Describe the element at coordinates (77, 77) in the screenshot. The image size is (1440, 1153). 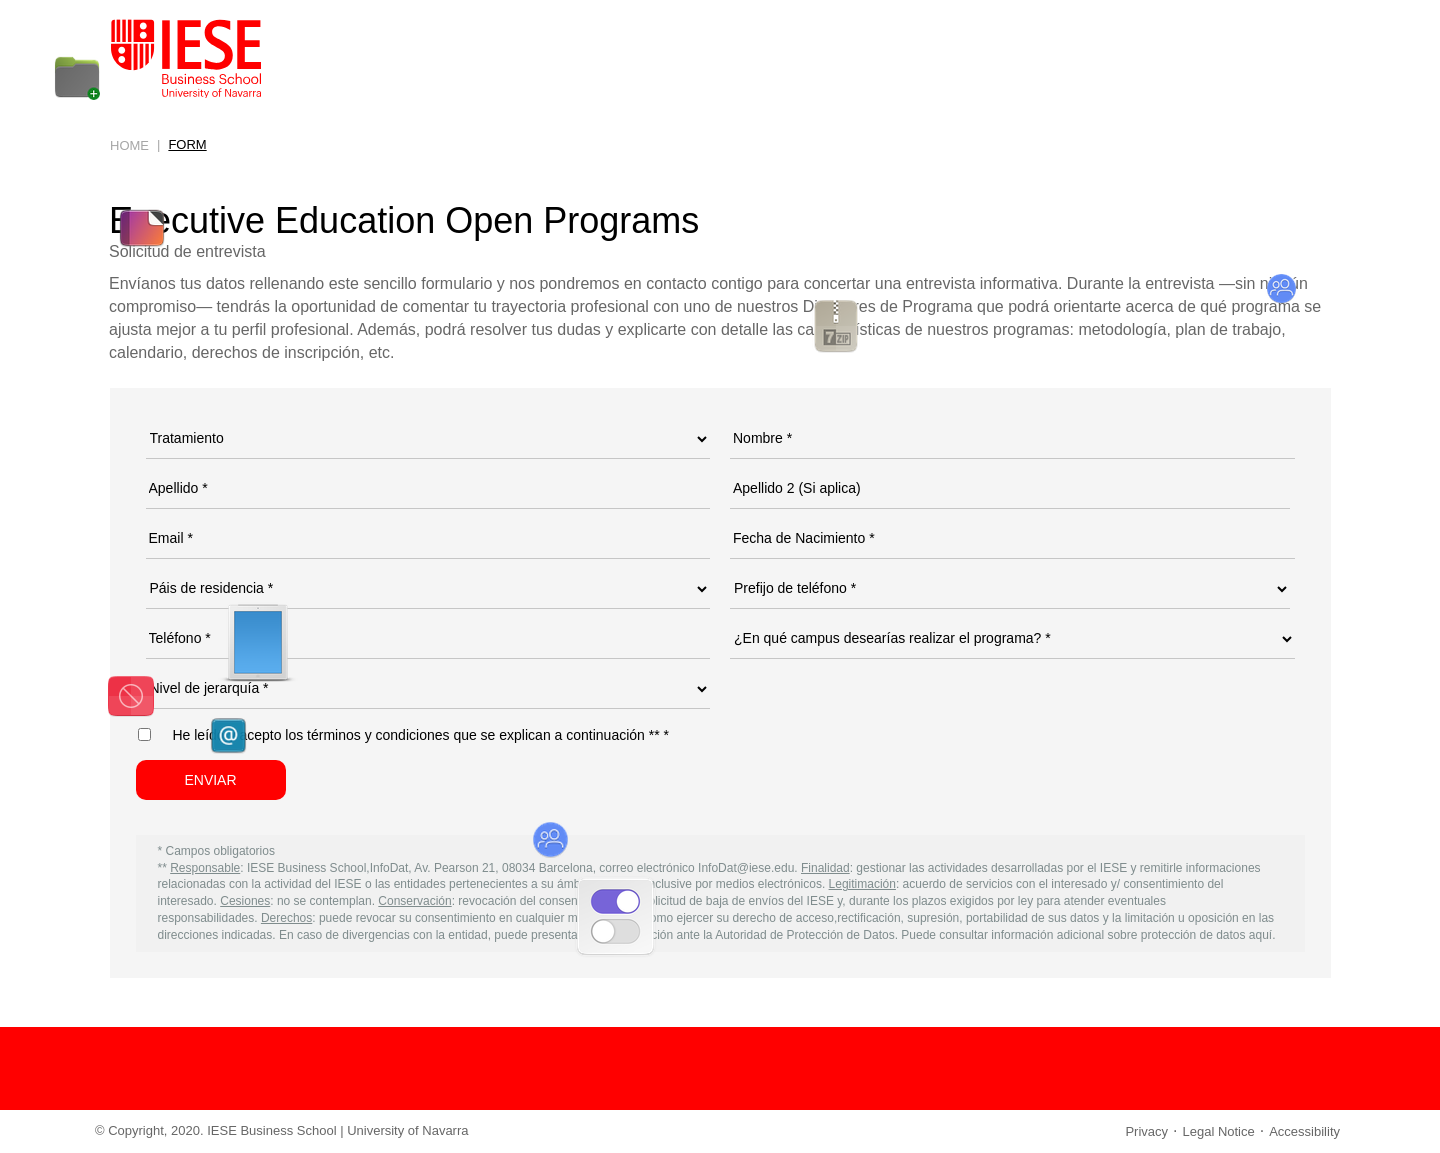
I see `create a new folder` at that location.